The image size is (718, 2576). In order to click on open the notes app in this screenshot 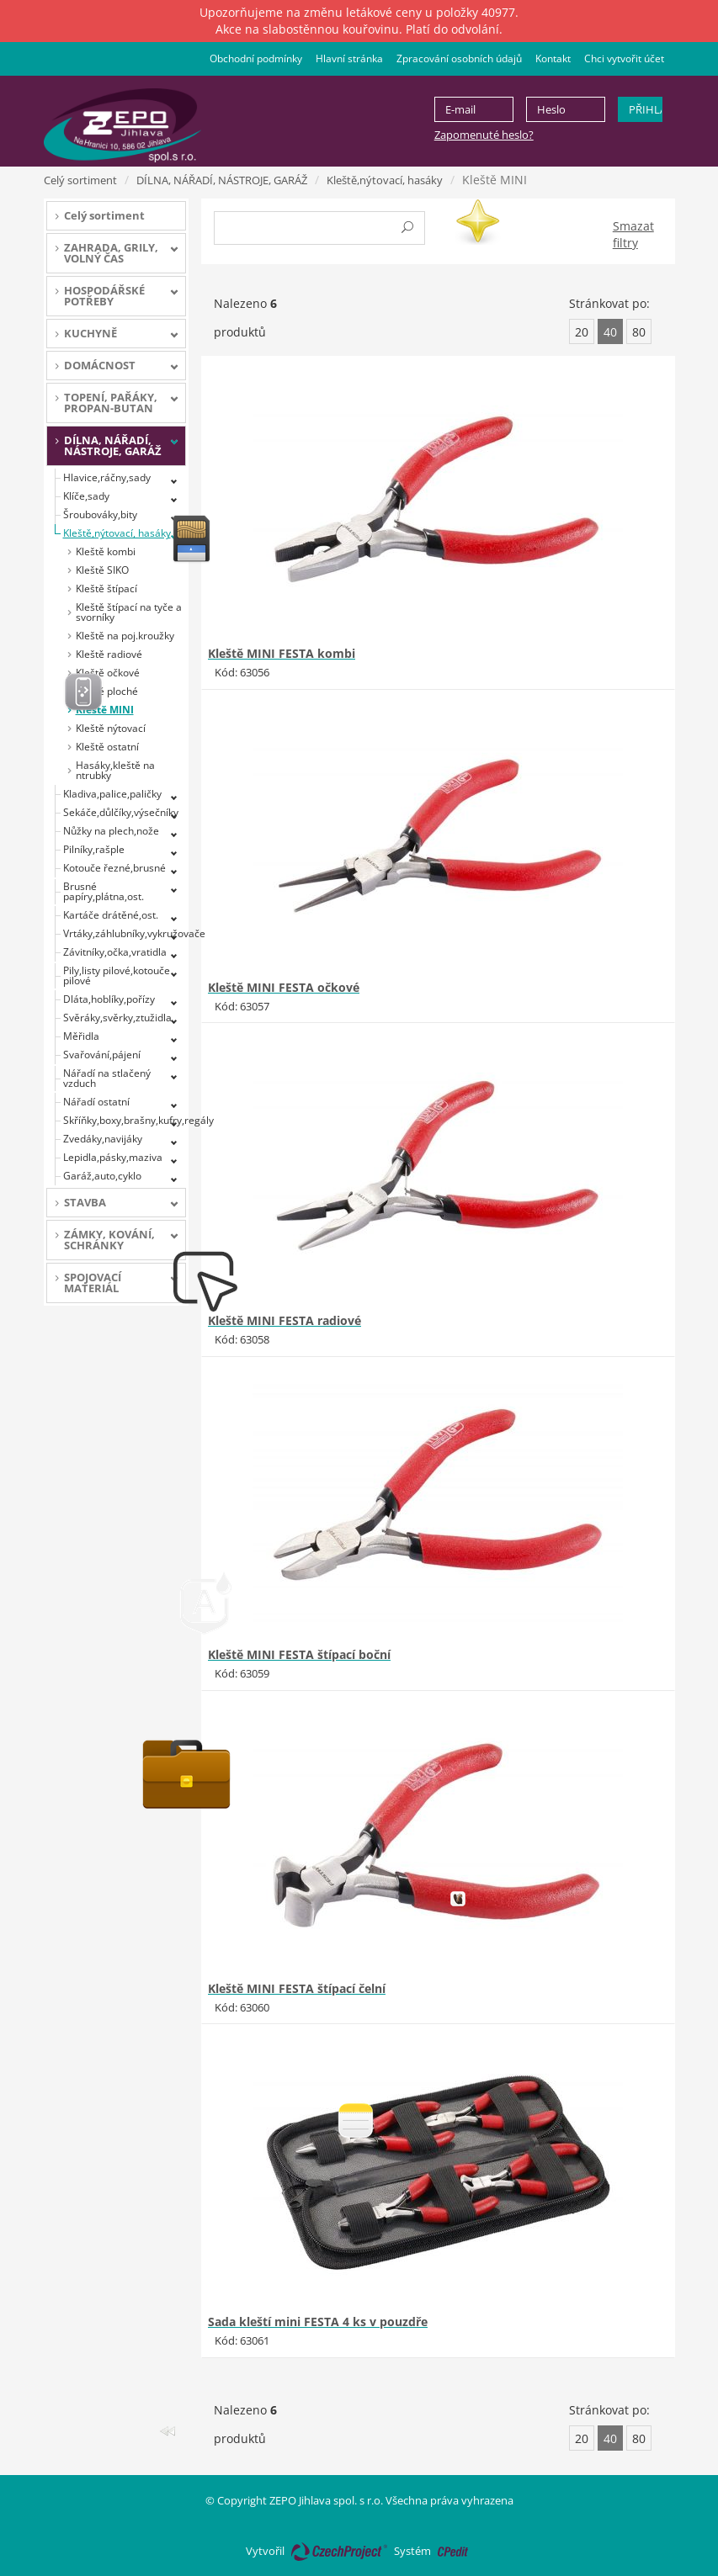, I will do `click(355, 2120)`.